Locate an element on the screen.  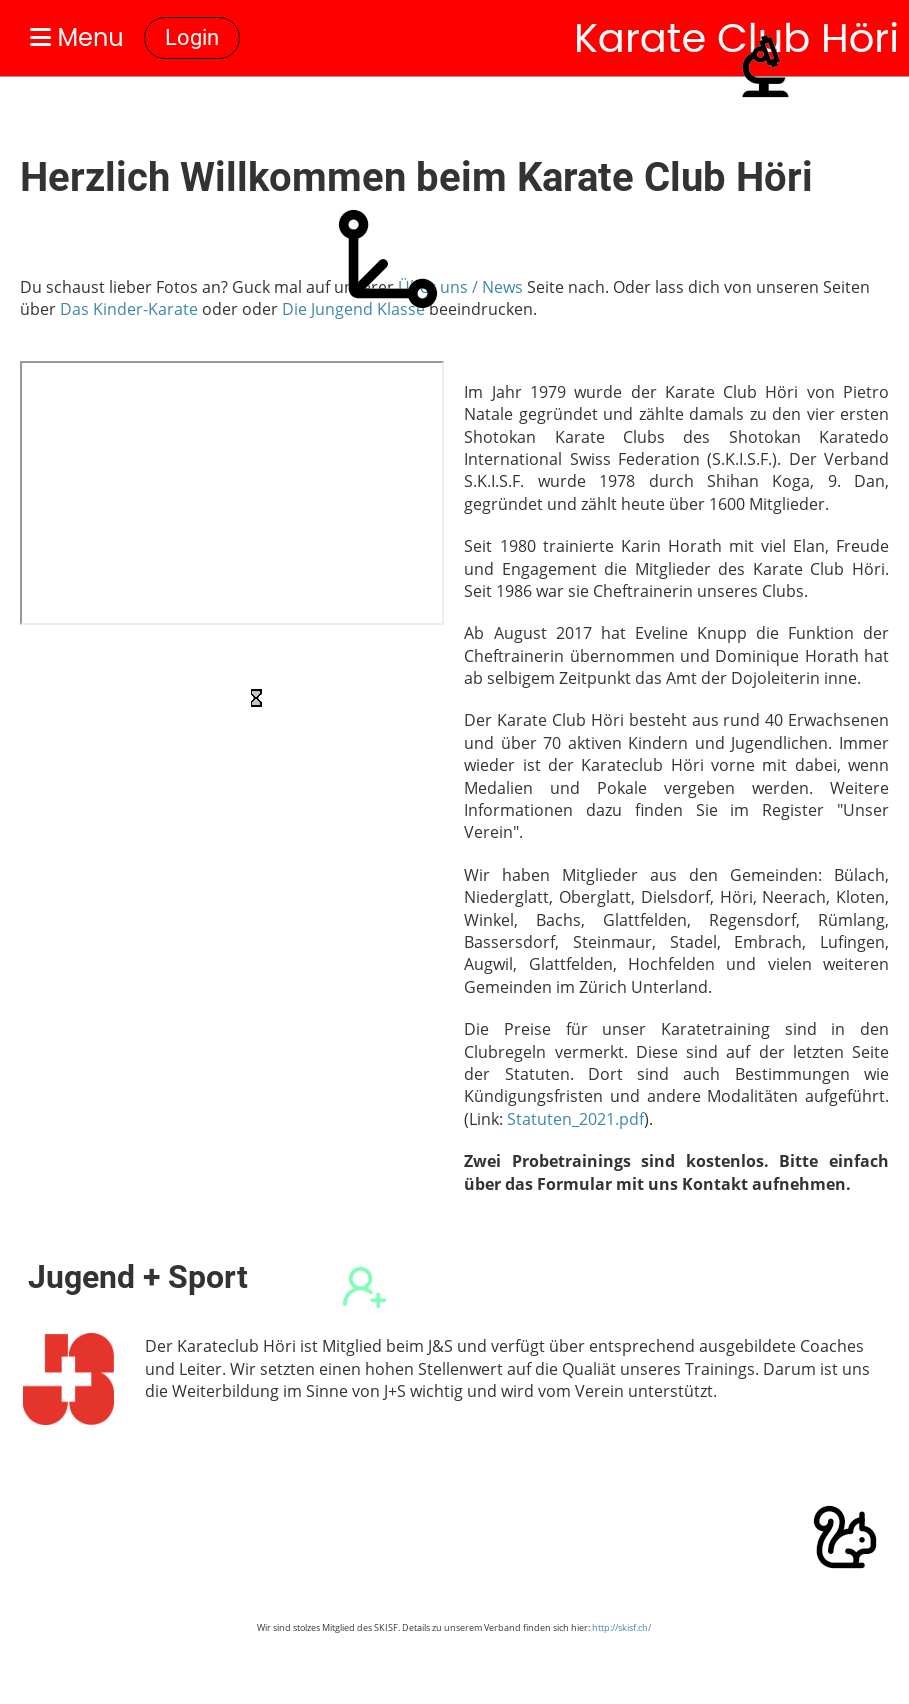
access biotech or laboratory features is located at coordinates (765, 67).